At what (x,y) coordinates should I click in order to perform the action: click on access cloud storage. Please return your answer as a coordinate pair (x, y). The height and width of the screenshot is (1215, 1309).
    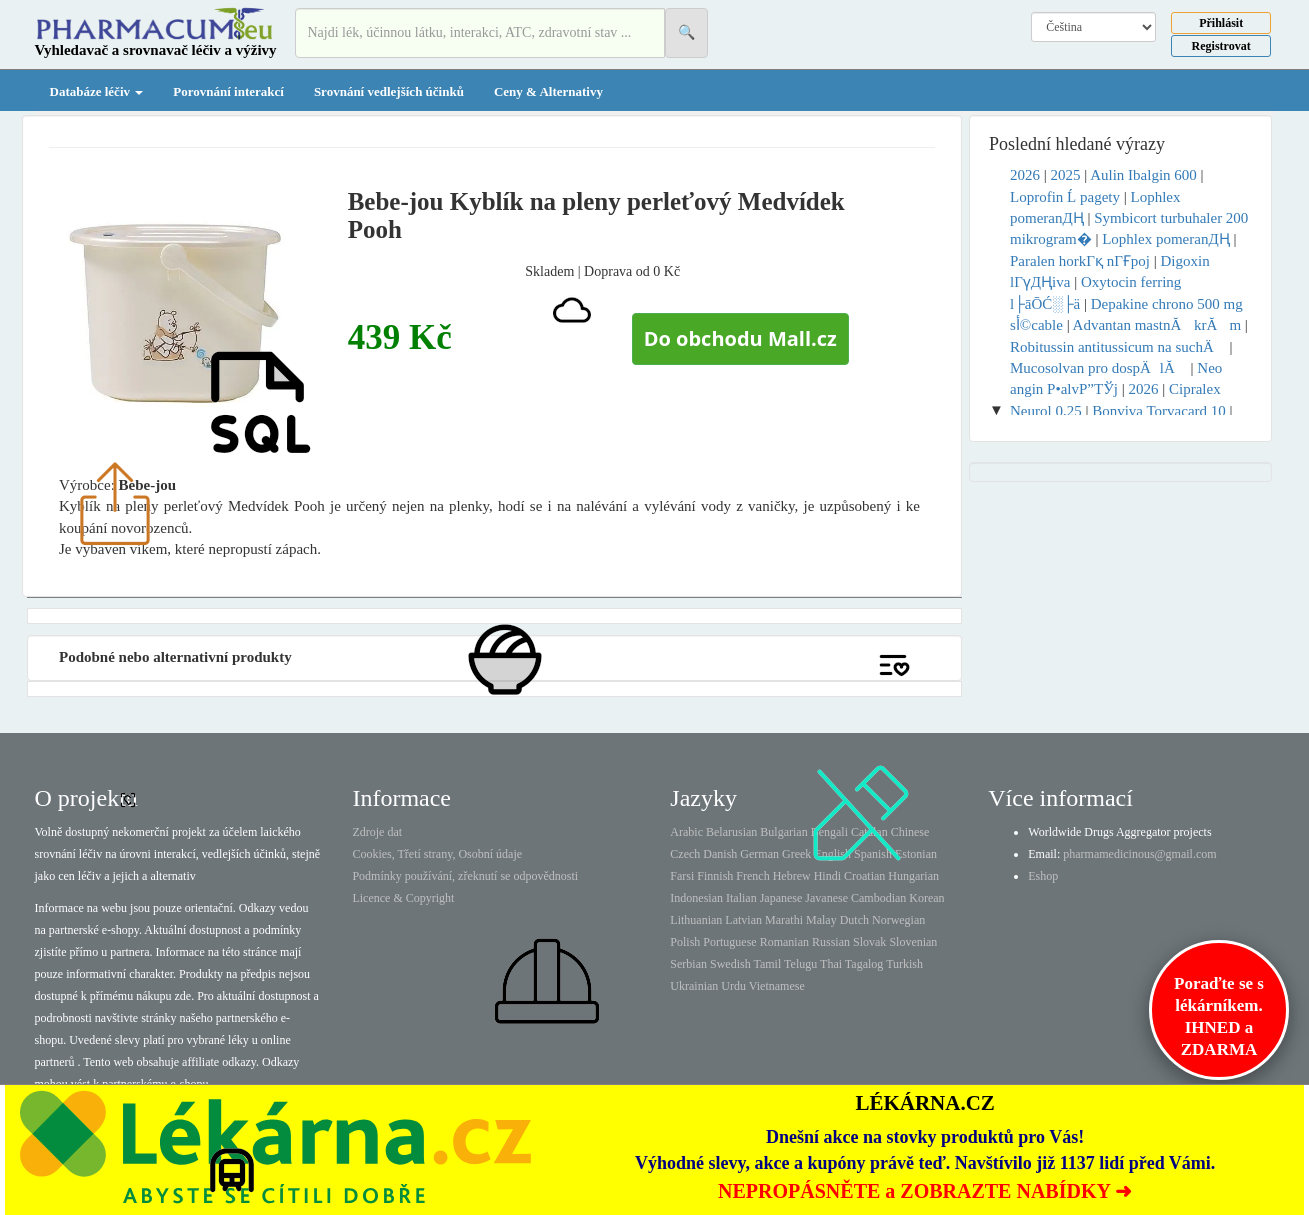
    Looking at the image, I should click on (572, 310).